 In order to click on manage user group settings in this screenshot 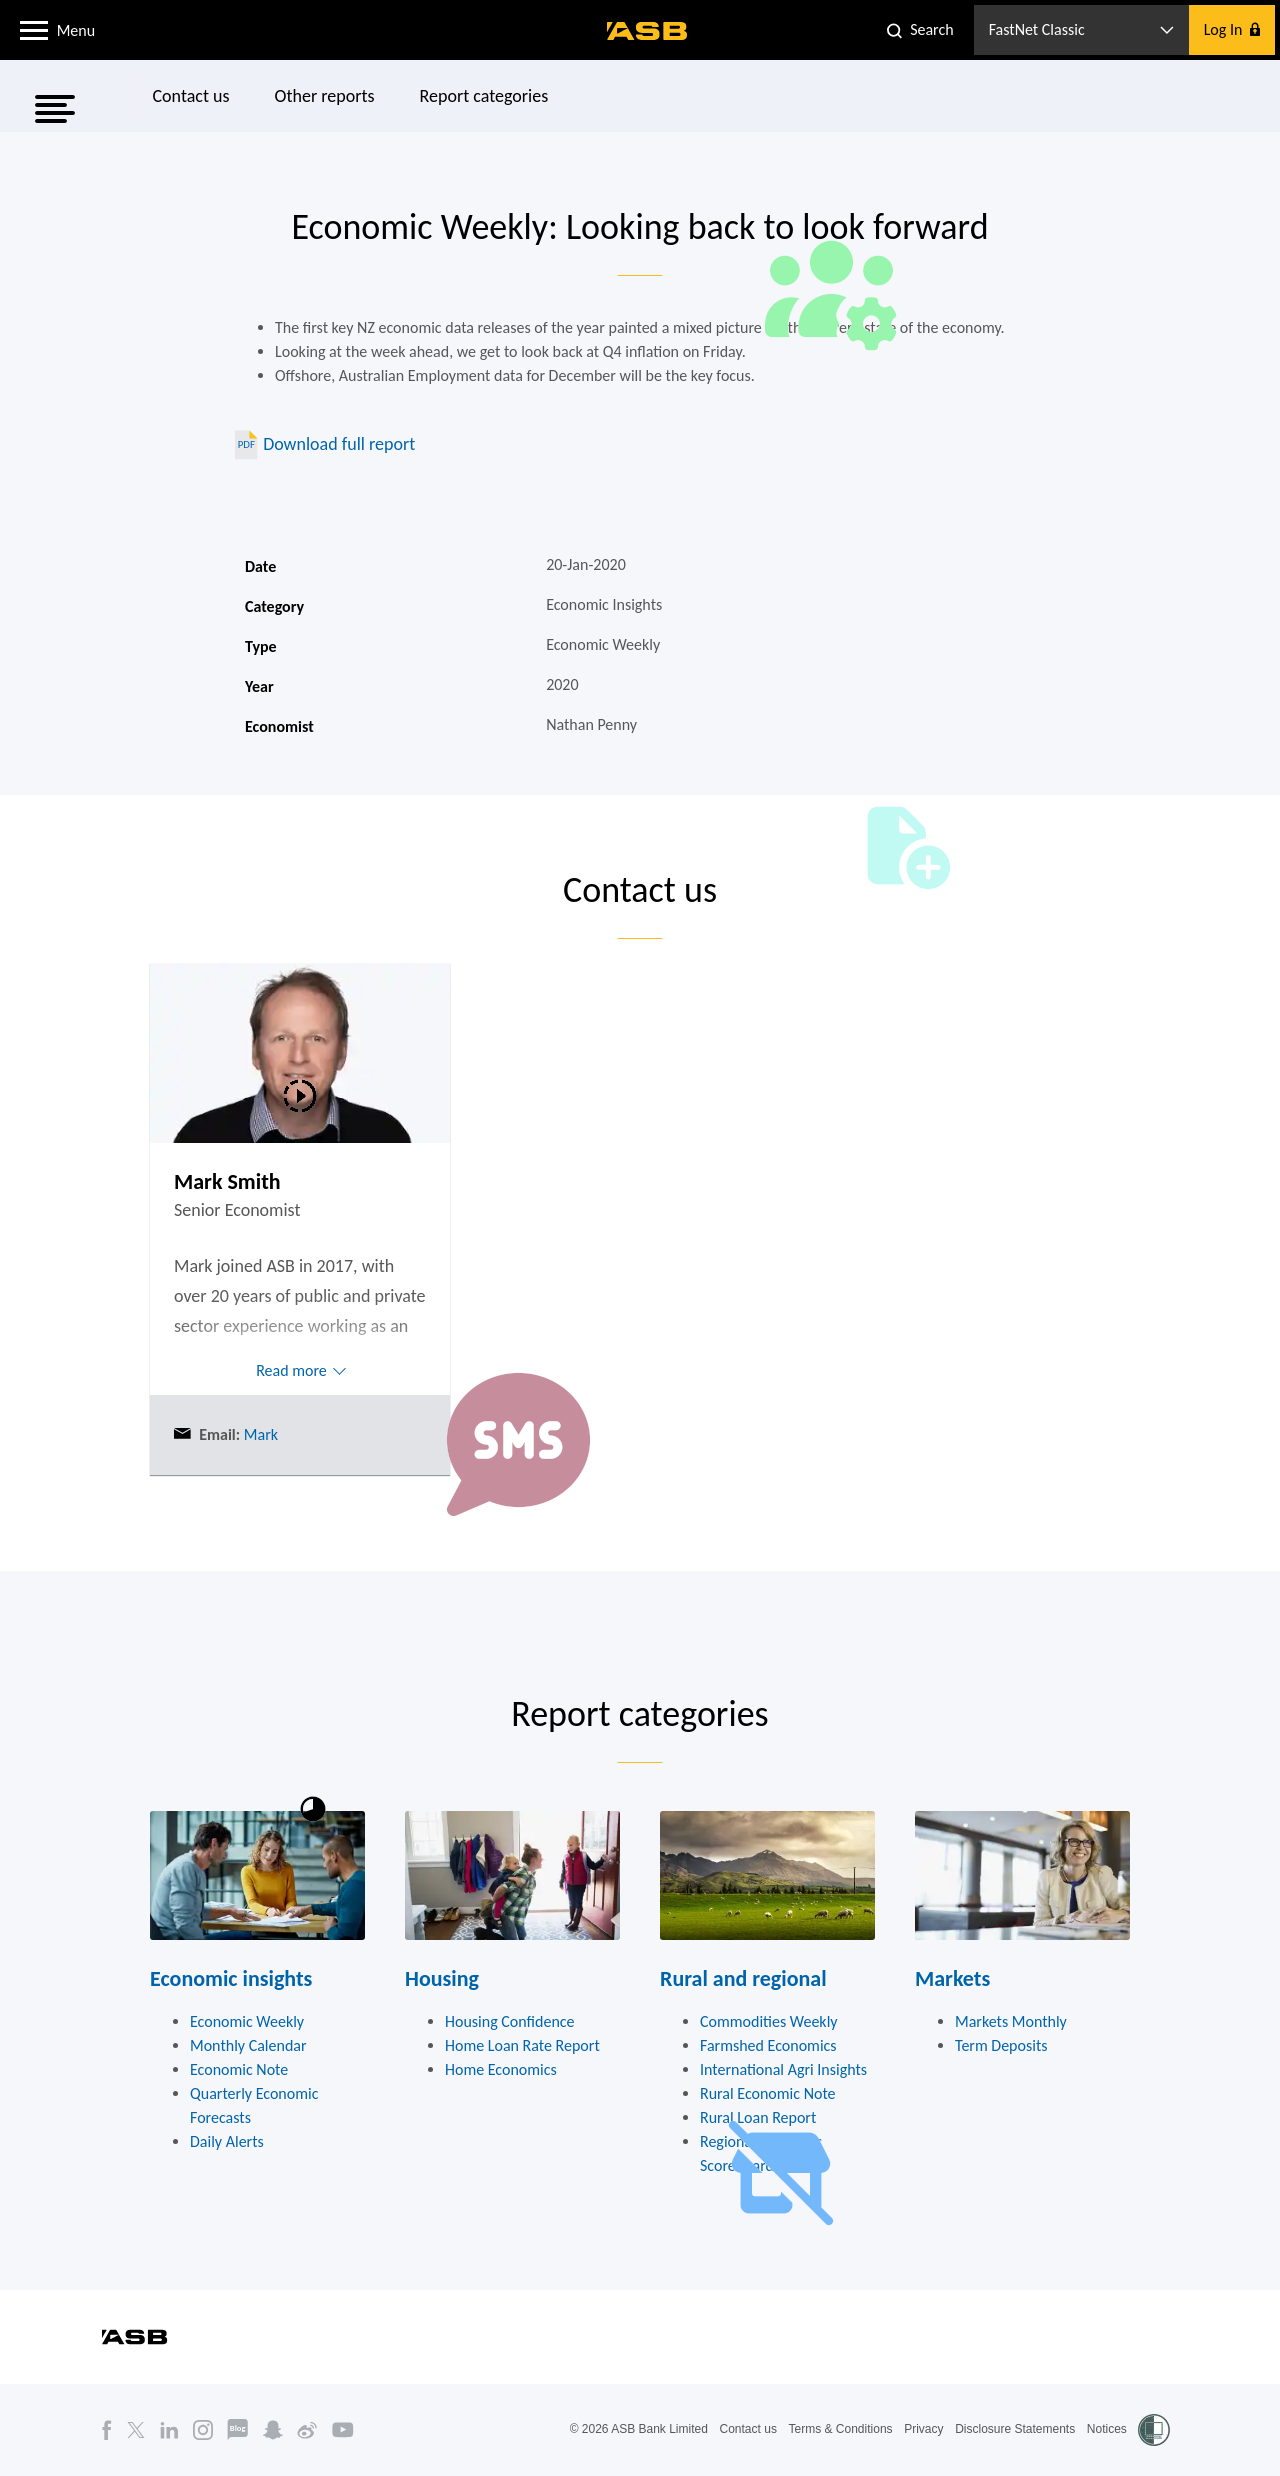, I will do `click(831, 290)`.